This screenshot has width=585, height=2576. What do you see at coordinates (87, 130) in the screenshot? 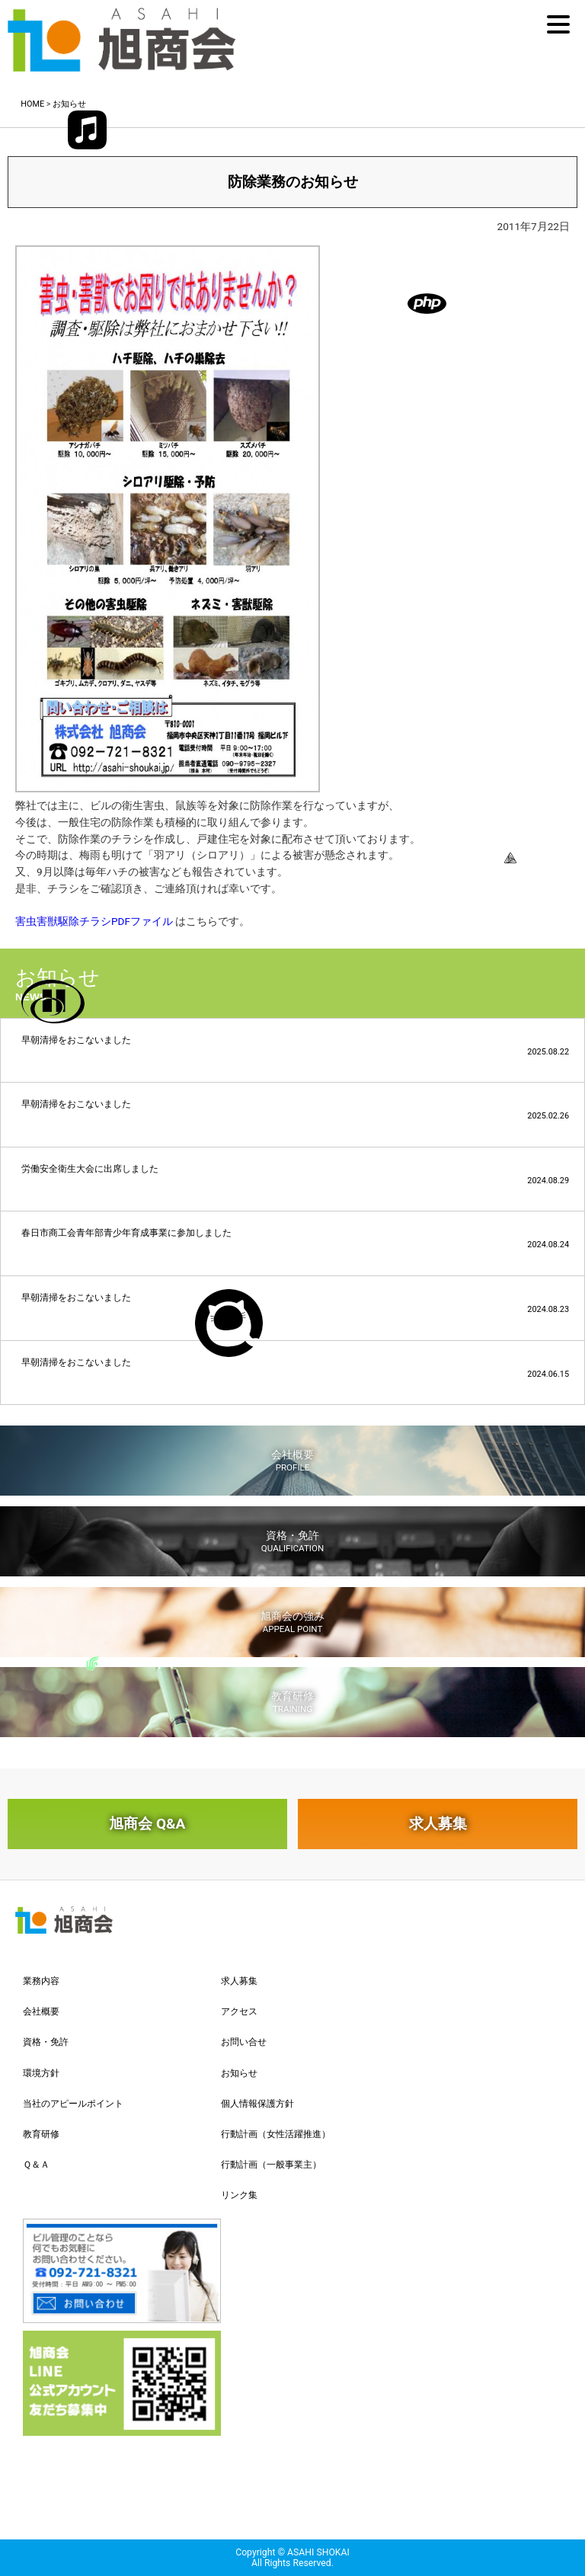
I see `open apple music` at bounding box center [87, 130].